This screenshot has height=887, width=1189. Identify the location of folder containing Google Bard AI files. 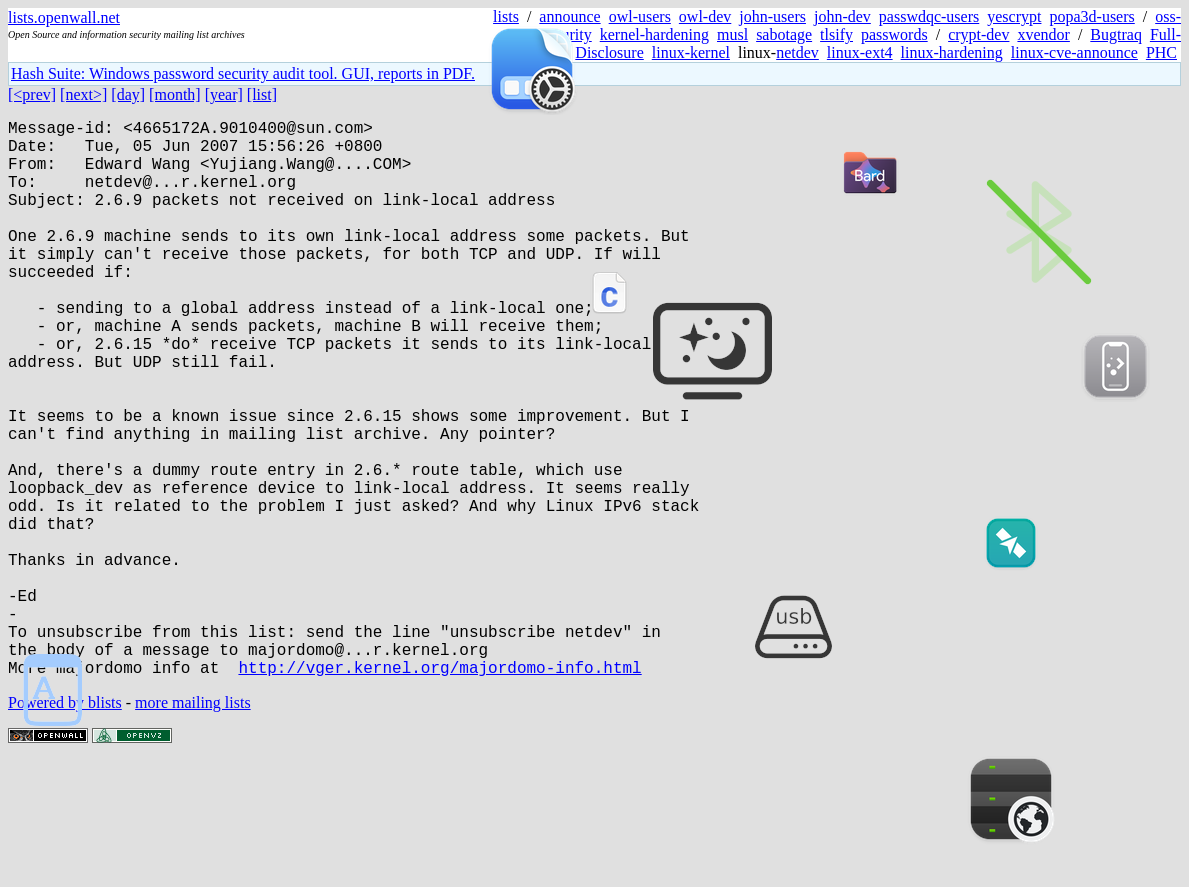
(870, 174).